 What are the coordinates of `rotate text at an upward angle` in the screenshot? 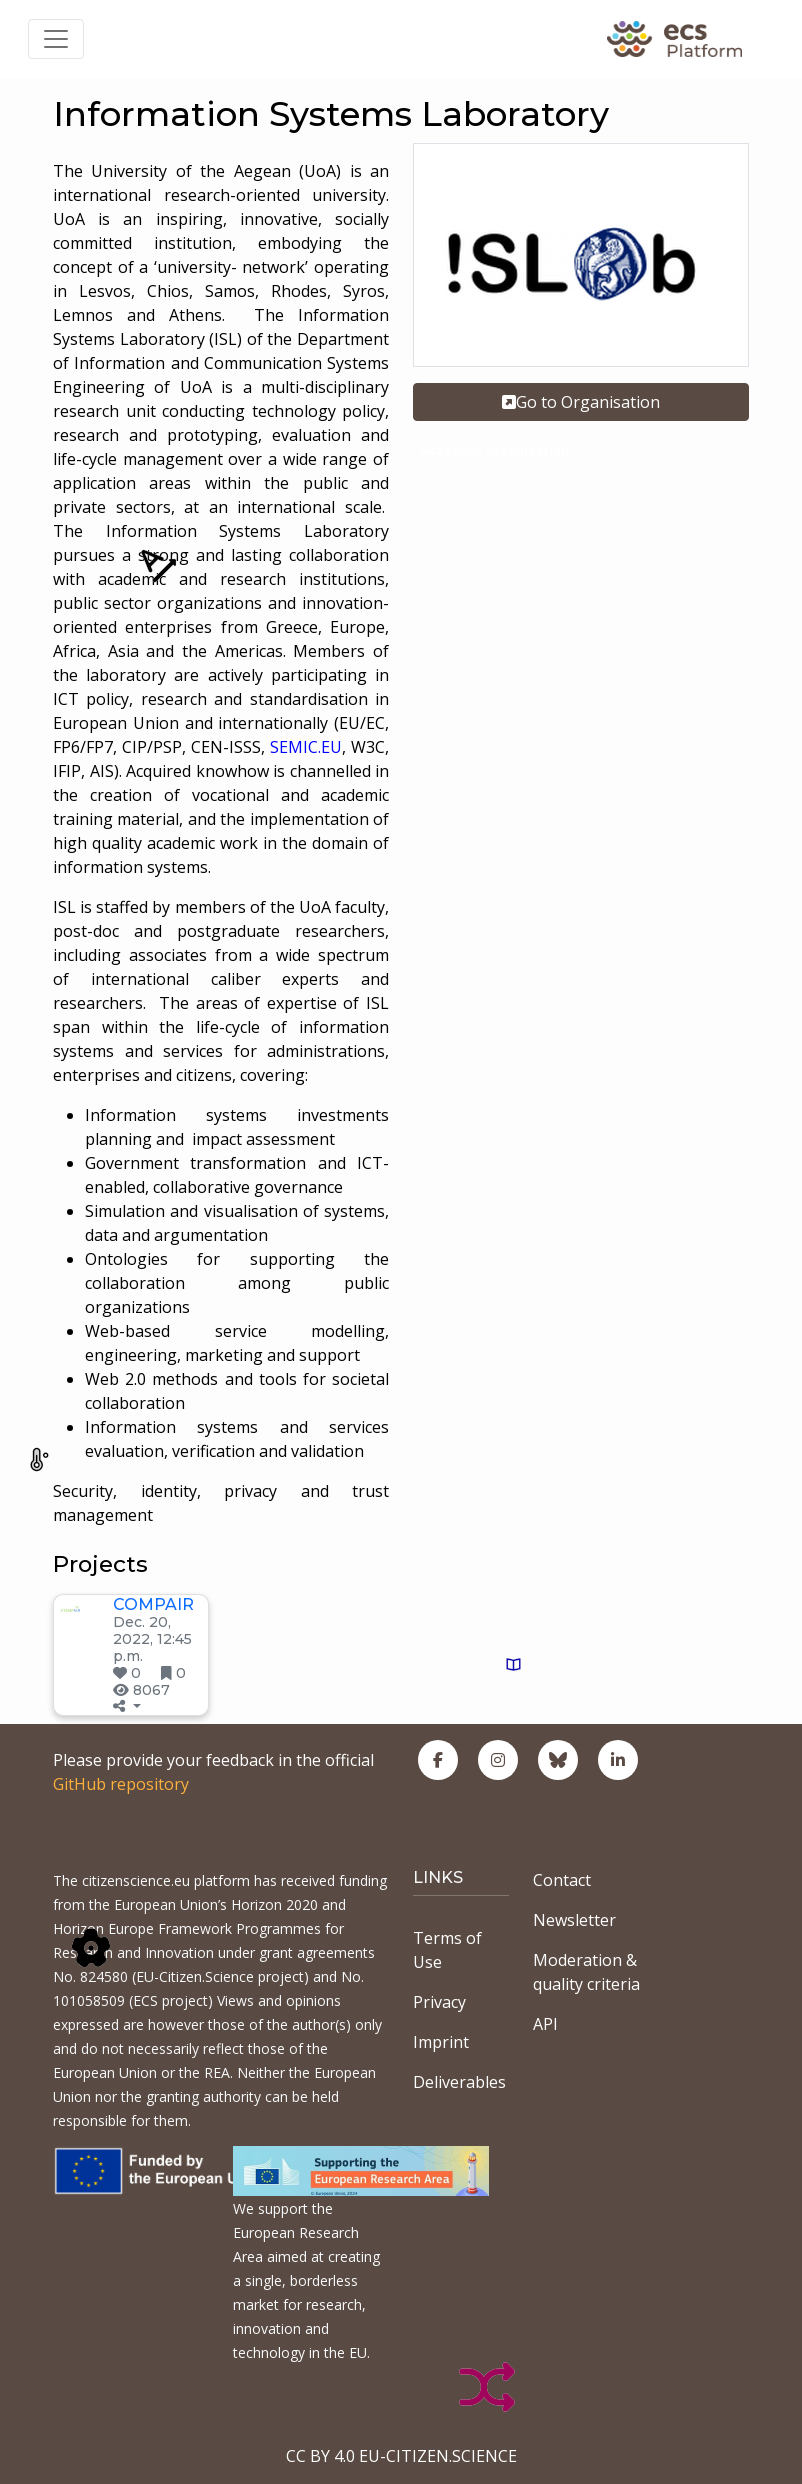 It's located at (158, 565).